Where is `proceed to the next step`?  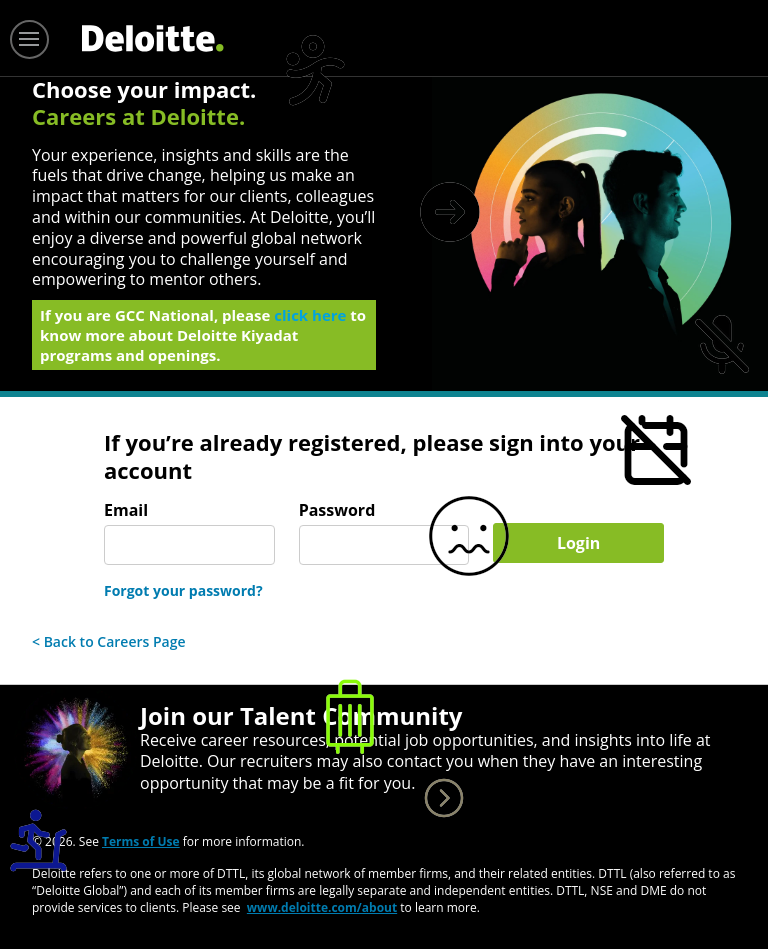 proceed to the next step is located at coordinates (450, 212).